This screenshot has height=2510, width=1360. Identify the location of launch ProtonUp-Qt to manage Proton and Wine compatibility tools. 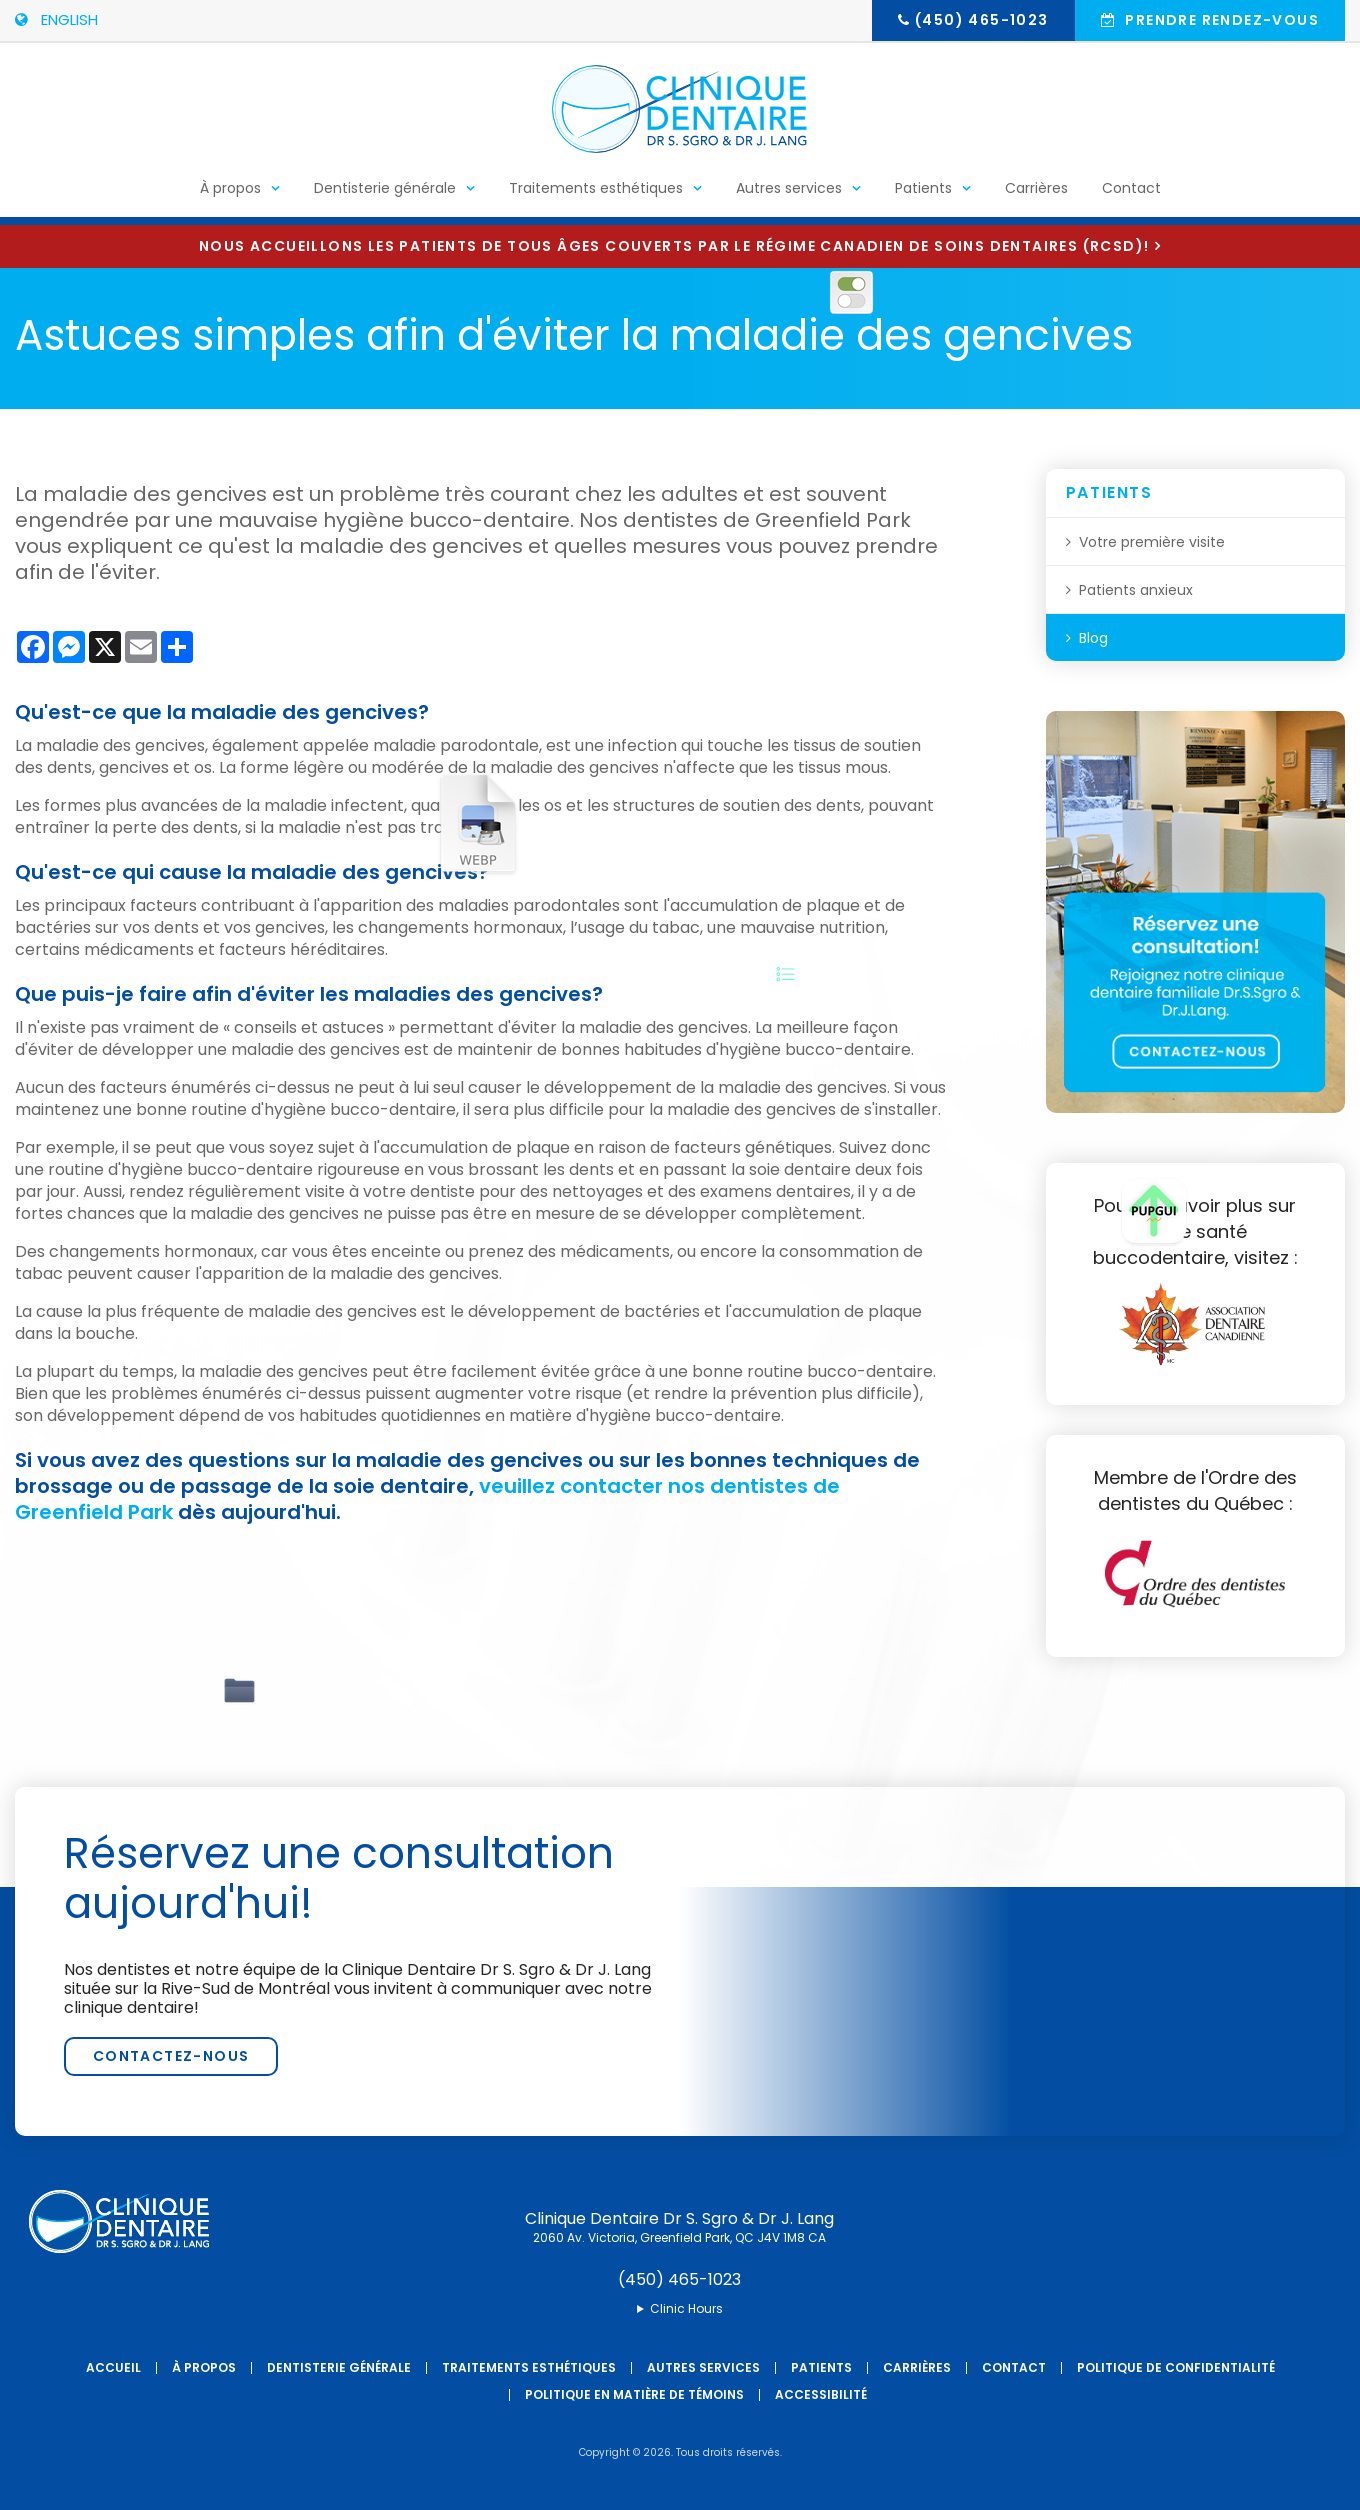
(1154, 1211).